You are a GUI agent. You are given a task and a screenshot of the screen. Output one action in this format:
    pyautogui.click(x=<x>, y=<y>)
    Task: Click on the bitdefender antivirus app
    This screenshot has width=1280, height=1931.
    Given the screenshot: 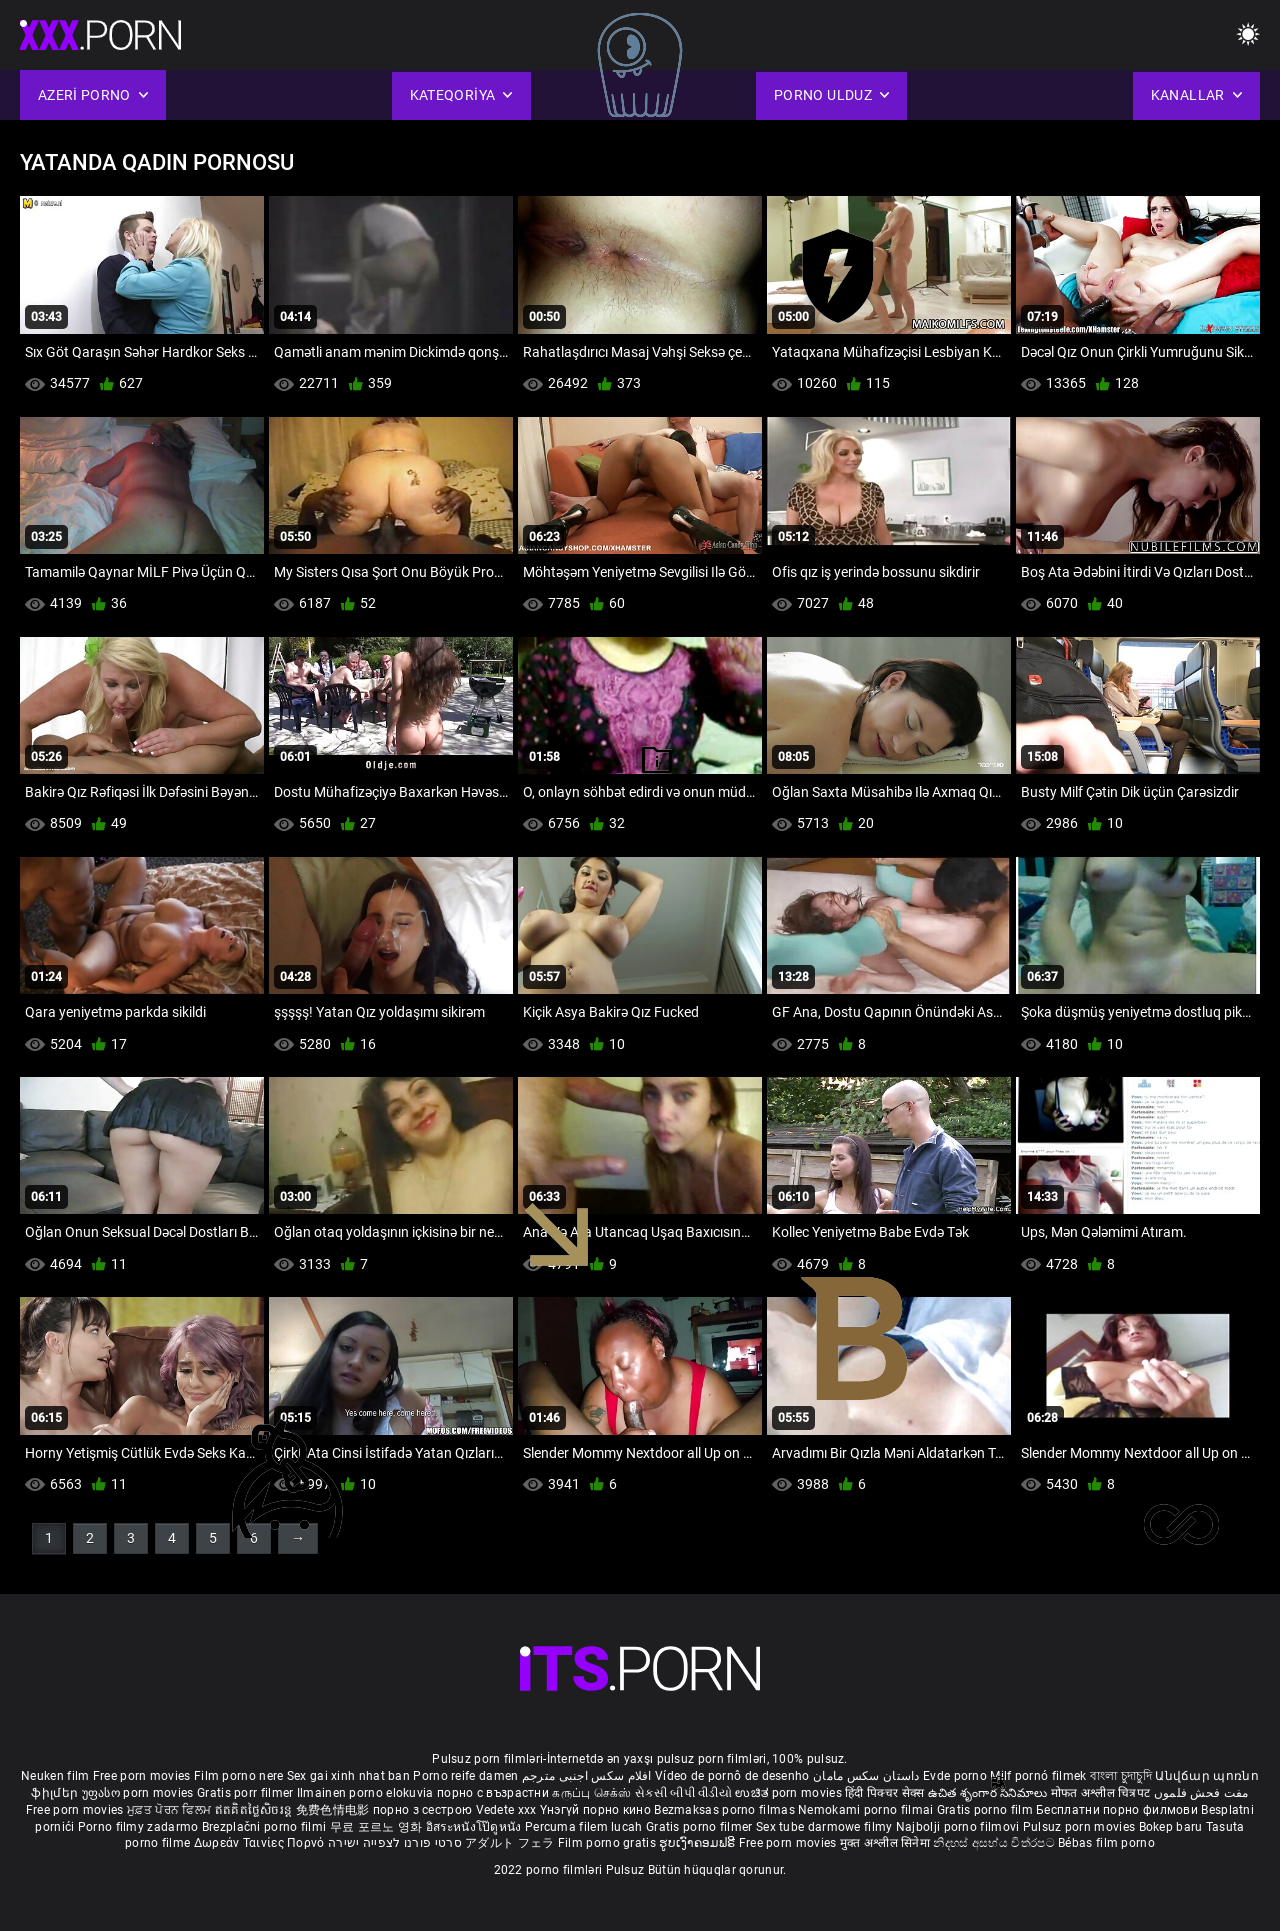 What is the action you would take?
    pyautogui.click(x=854, y=1338)
    